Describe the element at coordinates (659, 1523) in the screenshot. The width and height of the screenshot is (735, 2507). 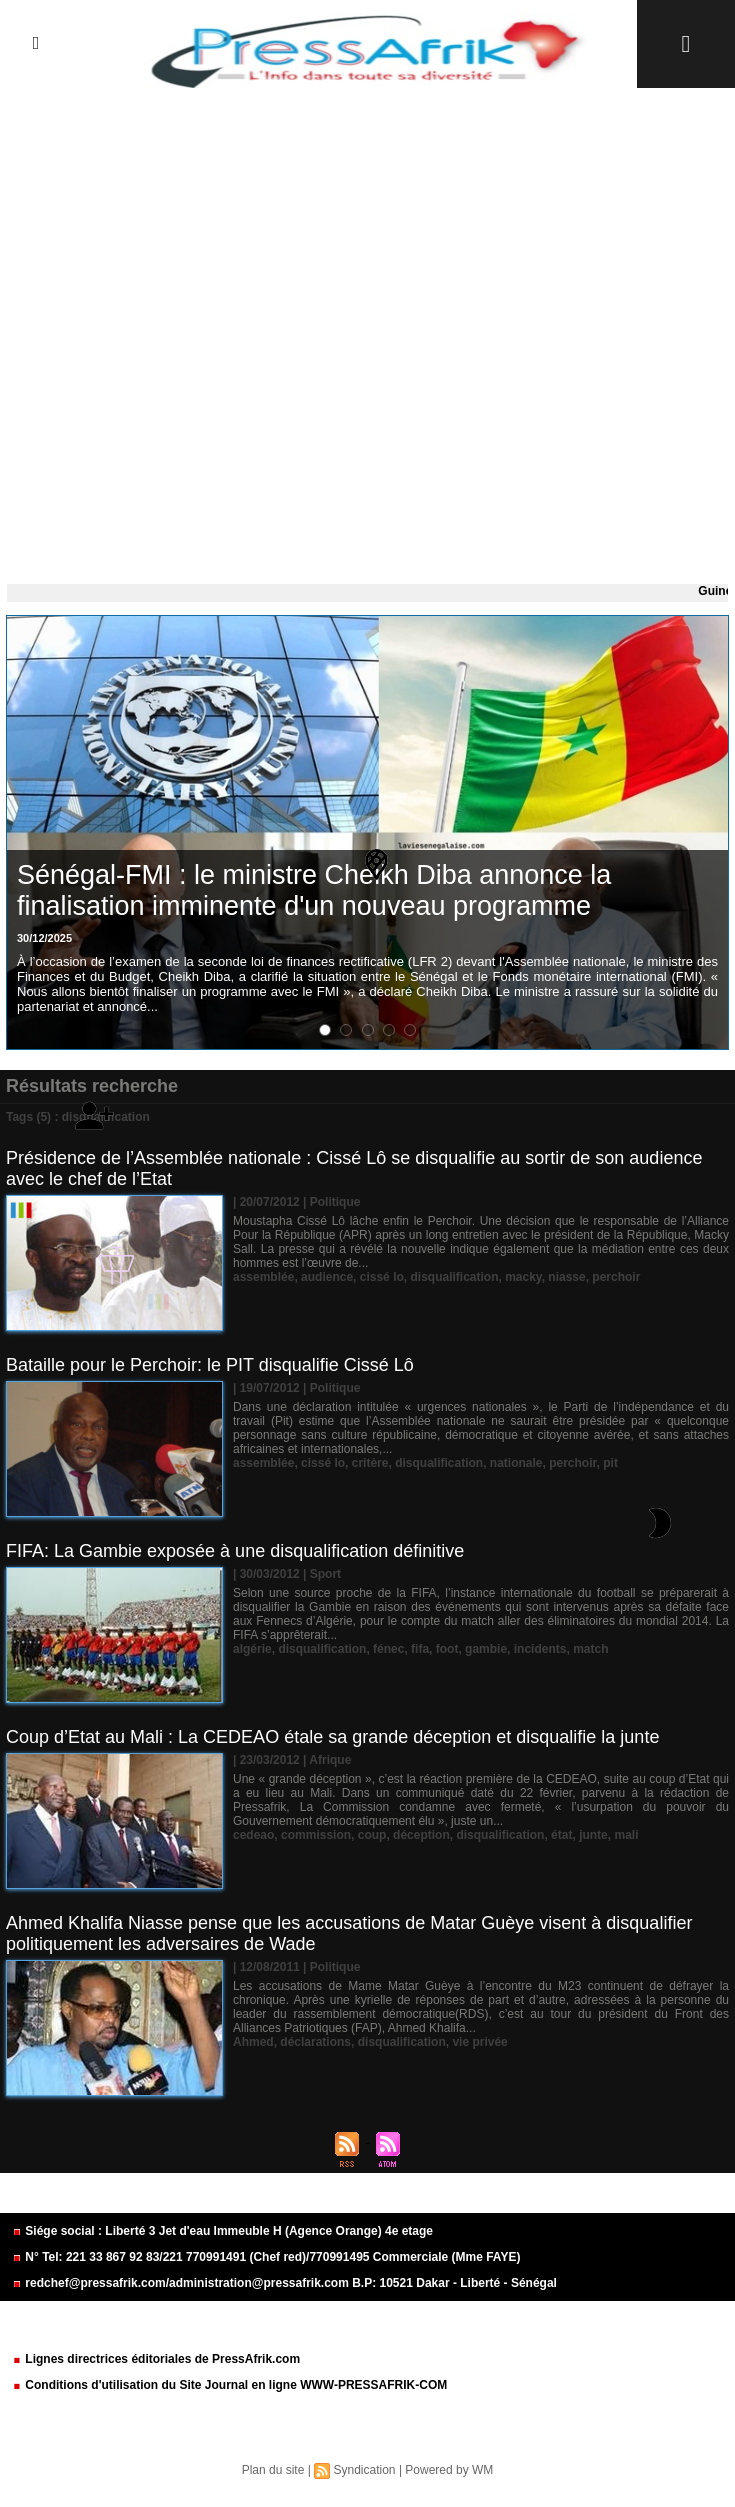
I see `toggle dark mode or night theme` at that location.